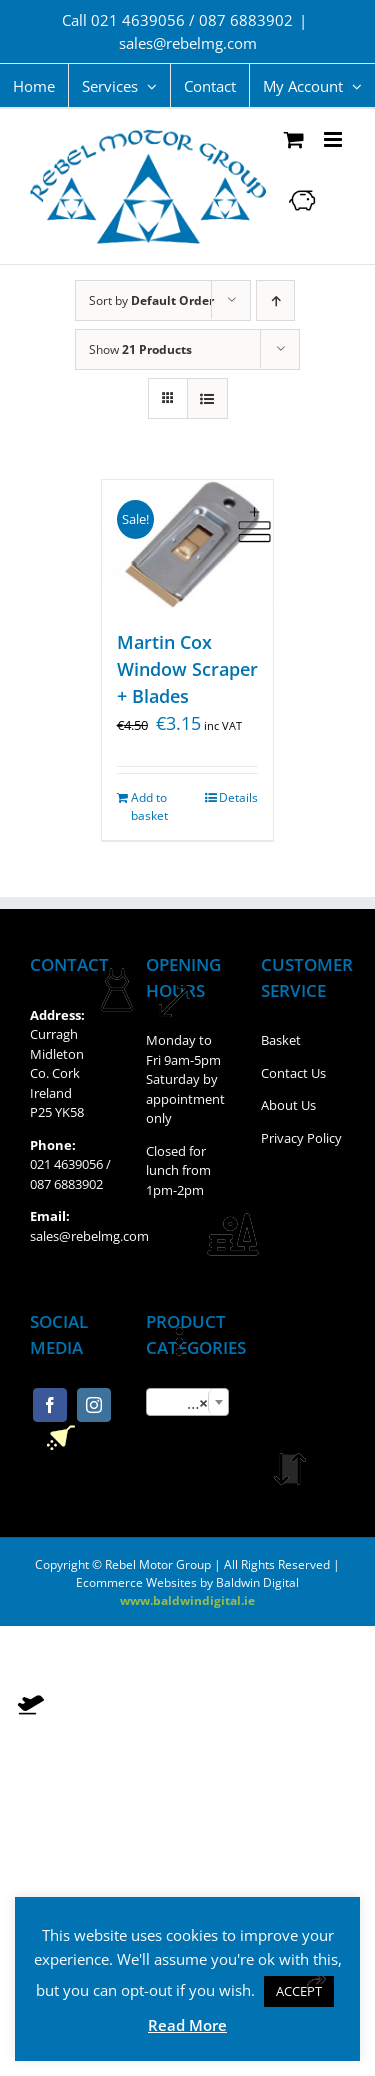 The image size is (375, 2076). I want to click on sort items in ascending or descending order, so click(290, 1469).